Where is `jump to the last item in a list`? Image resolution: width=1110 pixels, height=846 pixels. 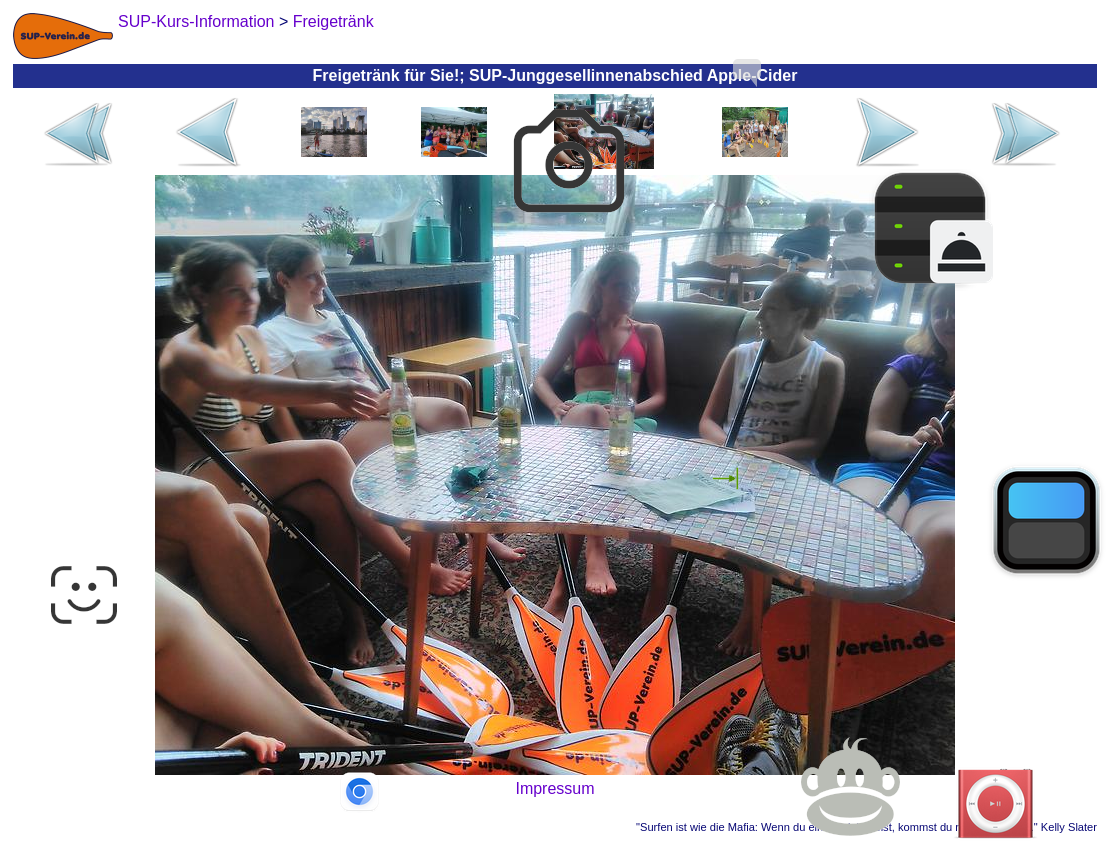
jump to the last item in a list is located at coordinates (725, 478).